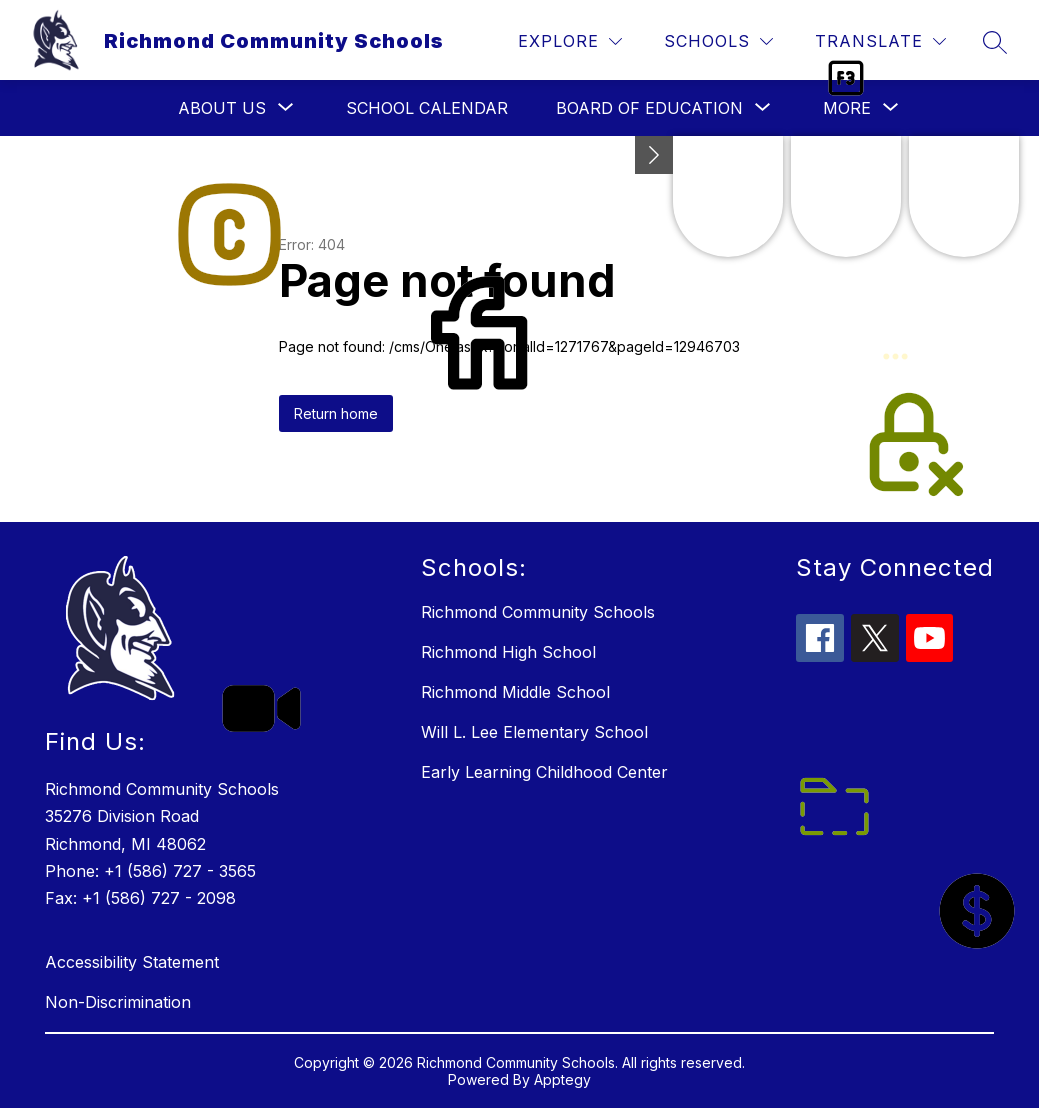 The image size is (1039, 1108). Describe the element at coordinates (261, 708) in the screenshot. I see `start a video call` at that location.